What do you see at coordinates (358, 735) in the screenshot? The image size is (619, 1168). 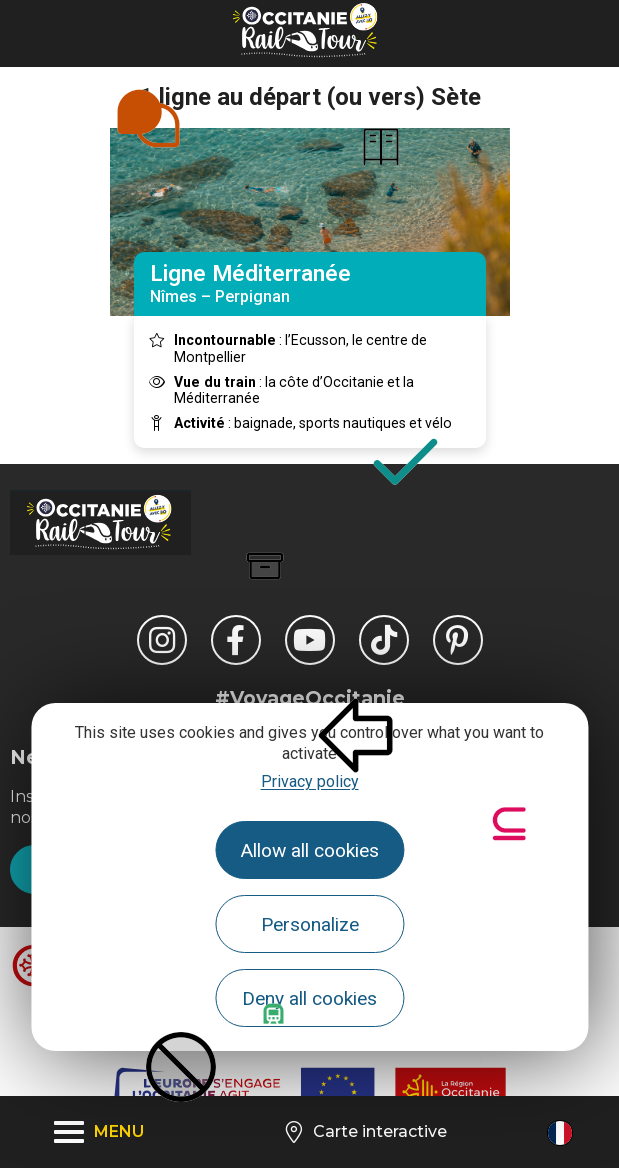 I see `go back to the previous screen` at bounding box center [358, 735].